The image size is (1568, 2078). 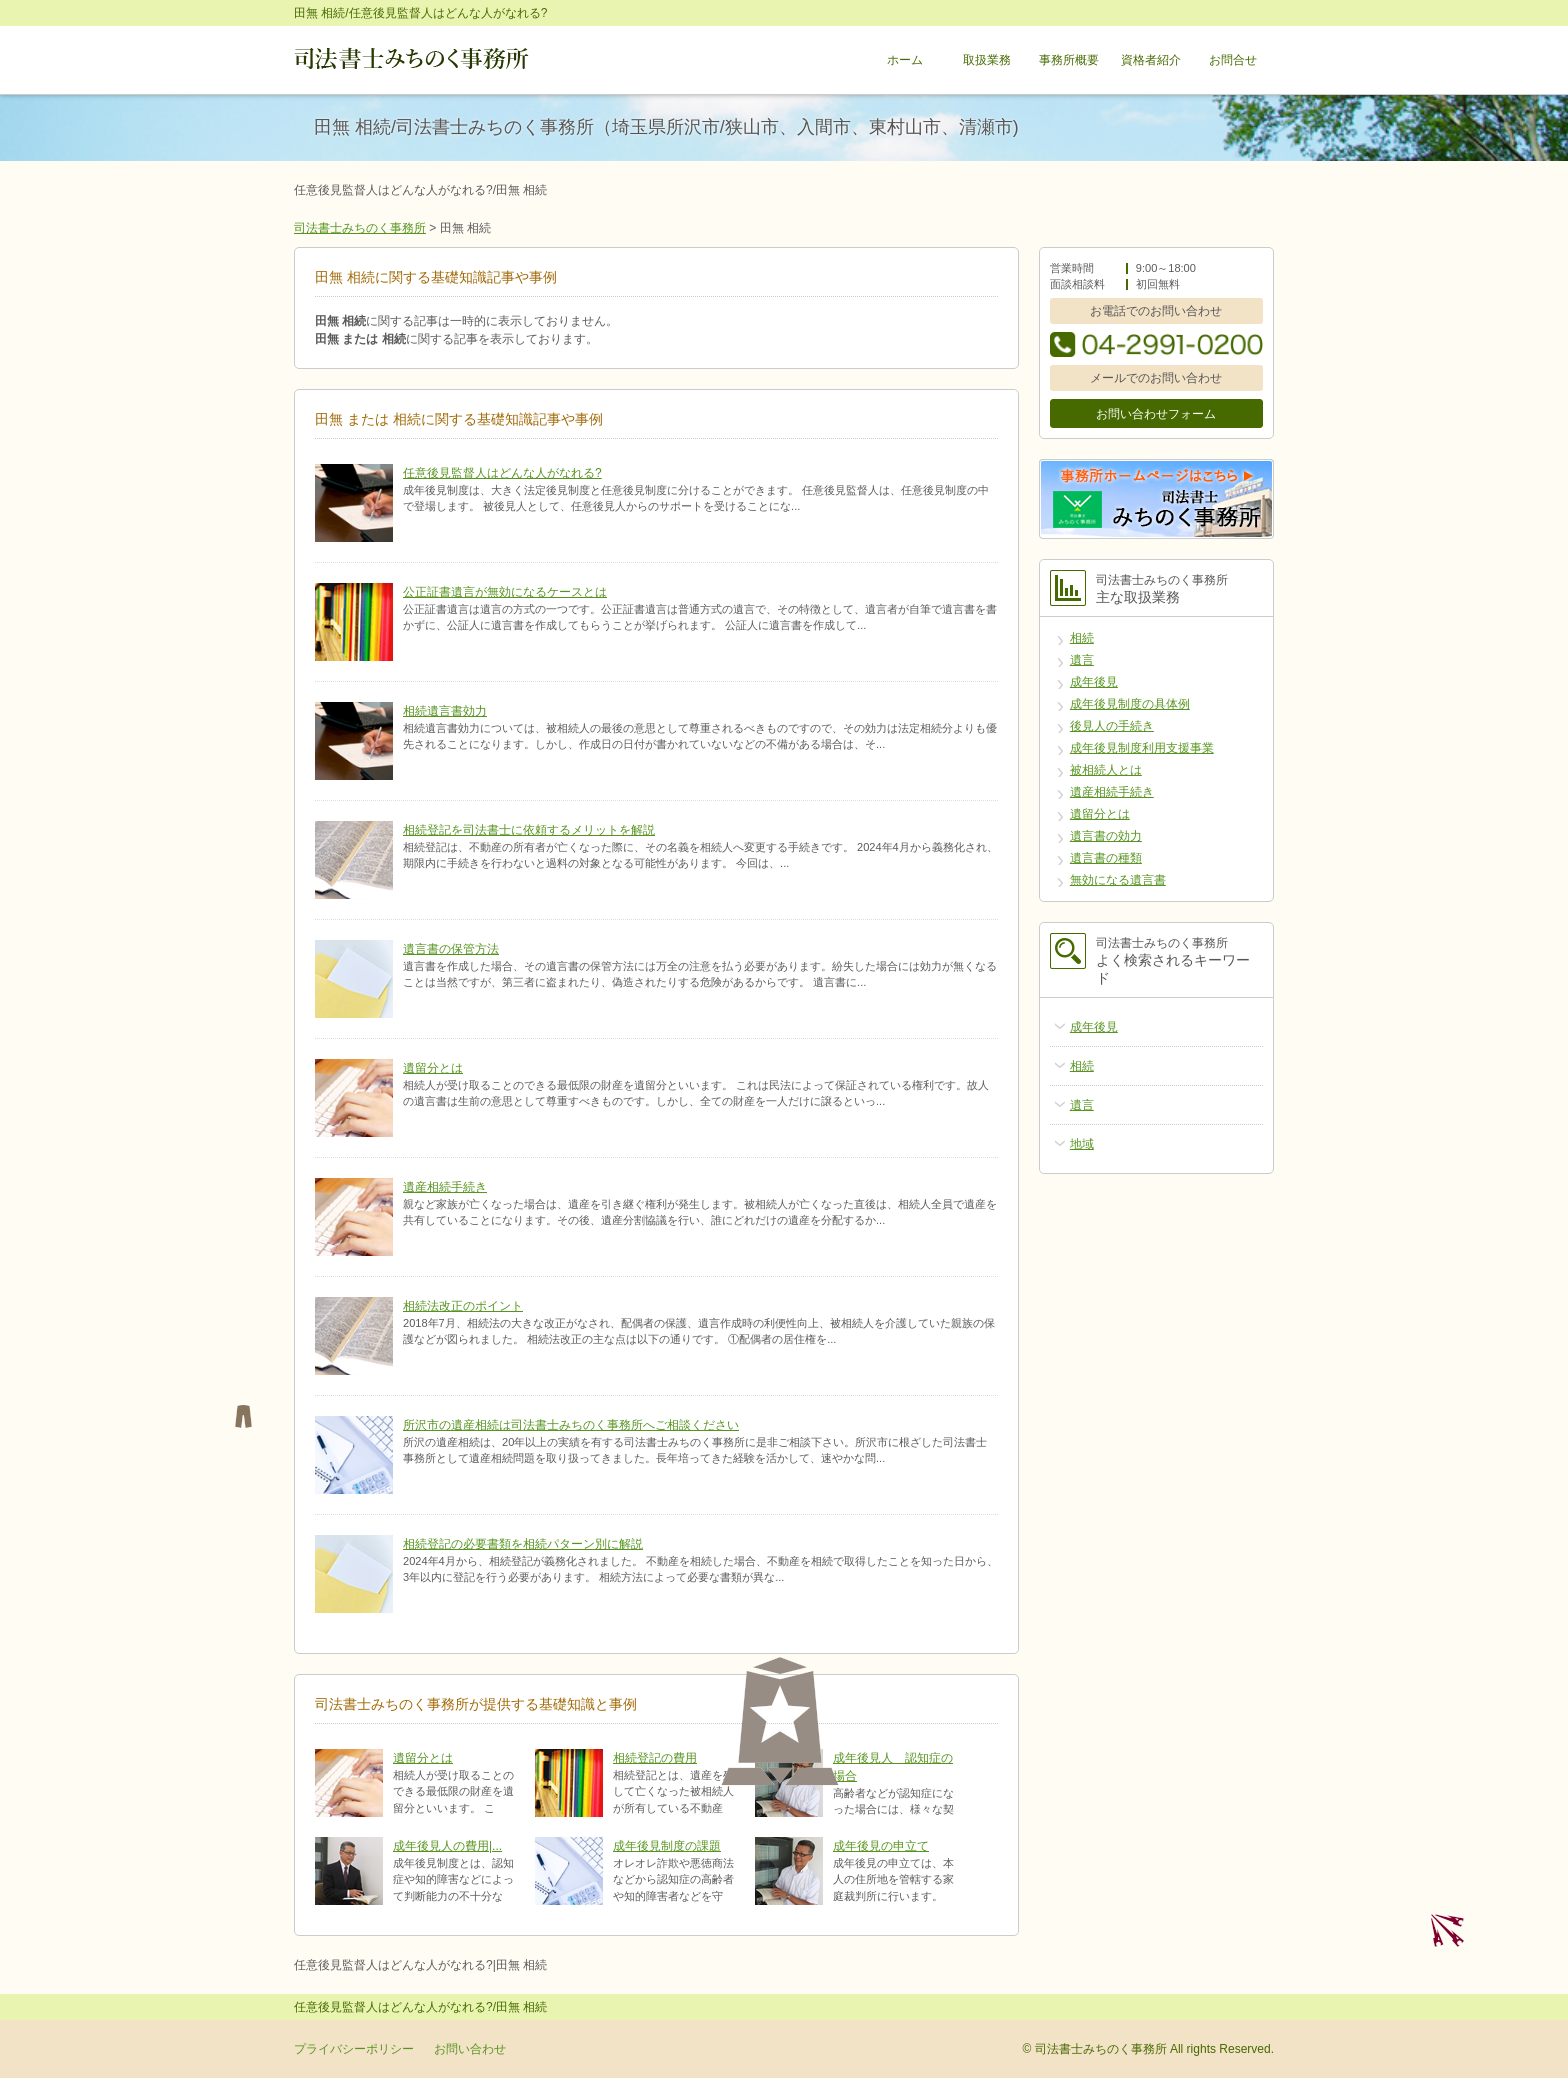 I want to click on activate multi-shot or spread attack ability, so click(x=1447, y=1930).